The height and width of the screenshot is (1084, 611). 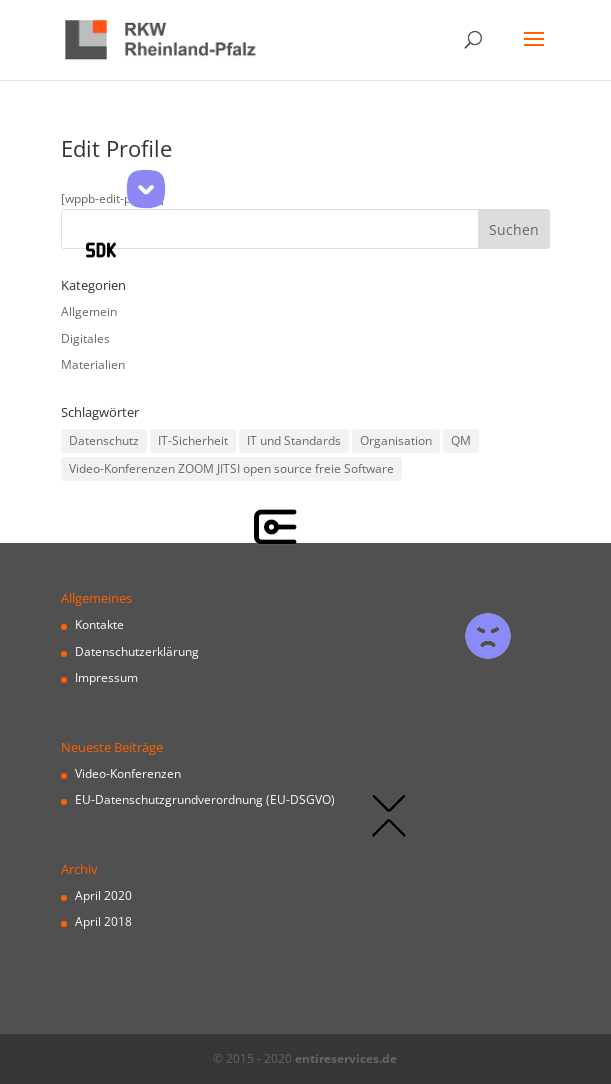 What do you see at coordinates (274, 527) in the screenshot?
I see `access your wallet or payment methods` at bounding box center [274, 527].